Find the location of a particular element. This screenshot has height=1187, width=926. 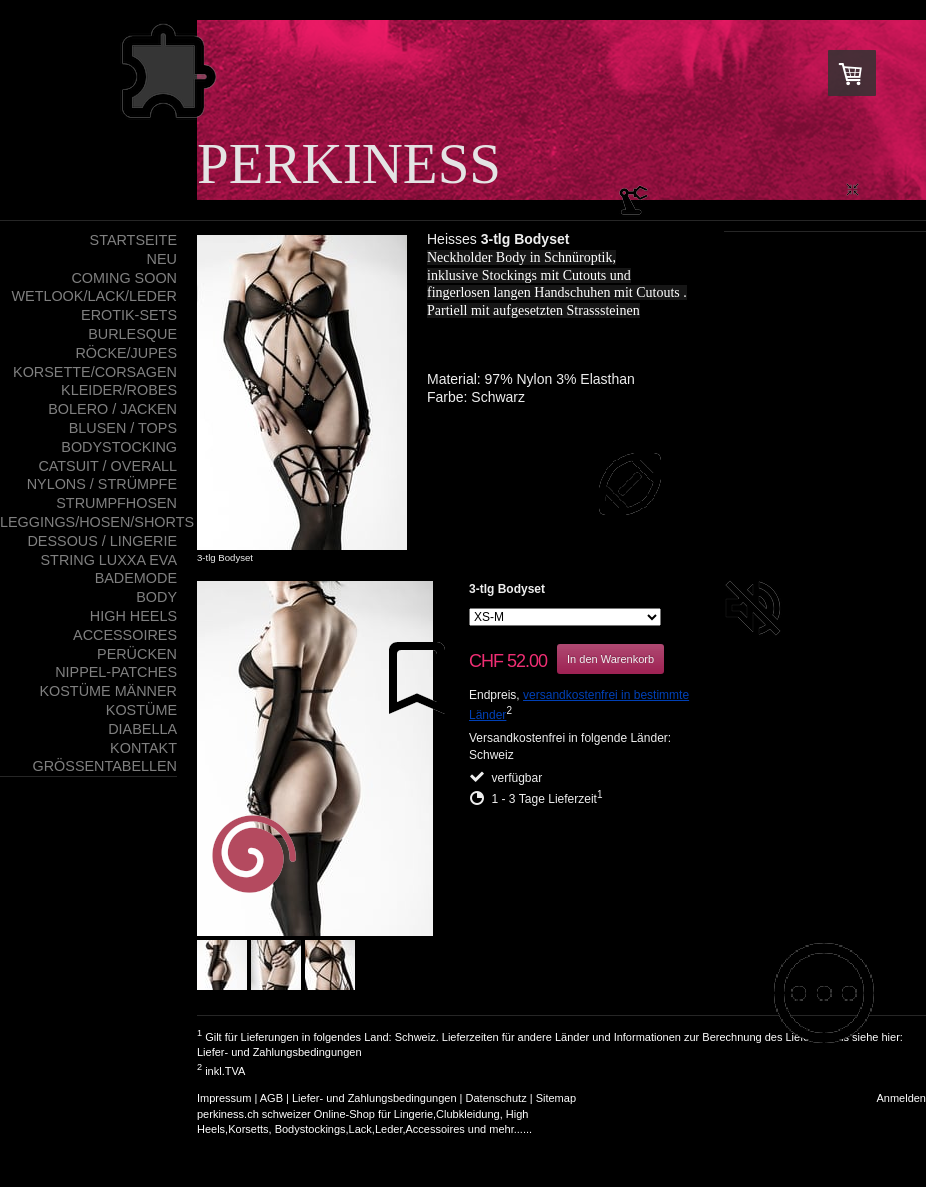

mute audio or sound is located at coordinates (753, 608).